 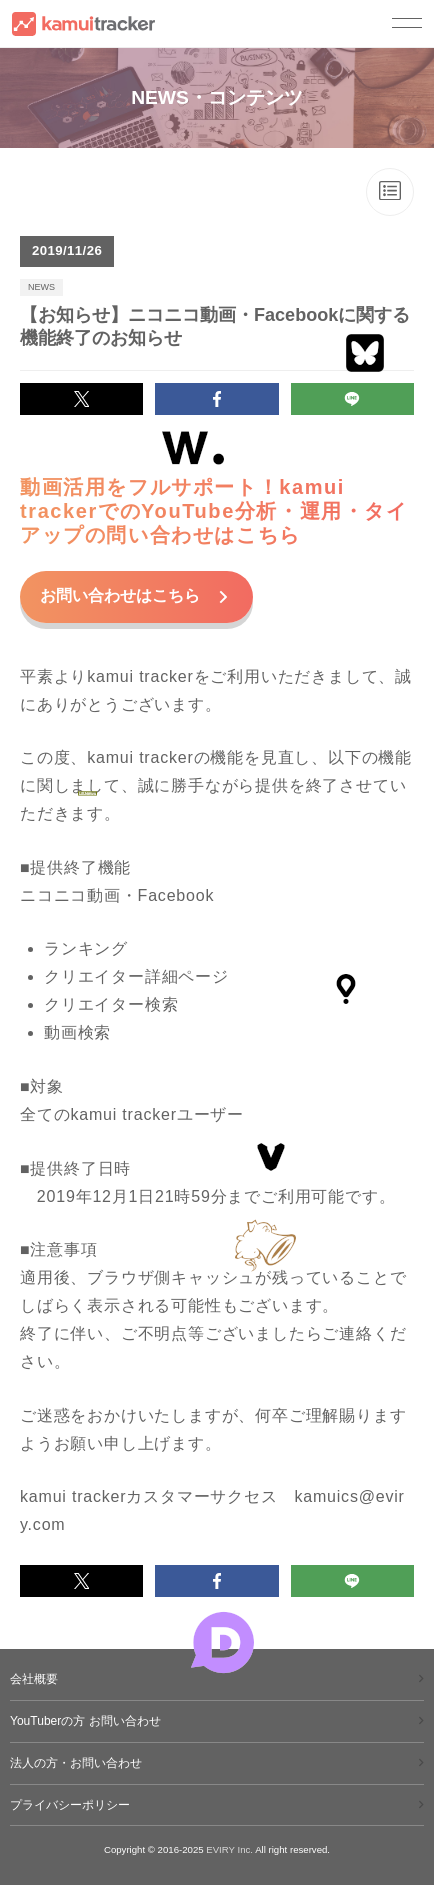 What do you see at coordinates (87, 793) in the screenshot?
I see `visit U.S. News & World Report website` at bounding box center [87, 793].